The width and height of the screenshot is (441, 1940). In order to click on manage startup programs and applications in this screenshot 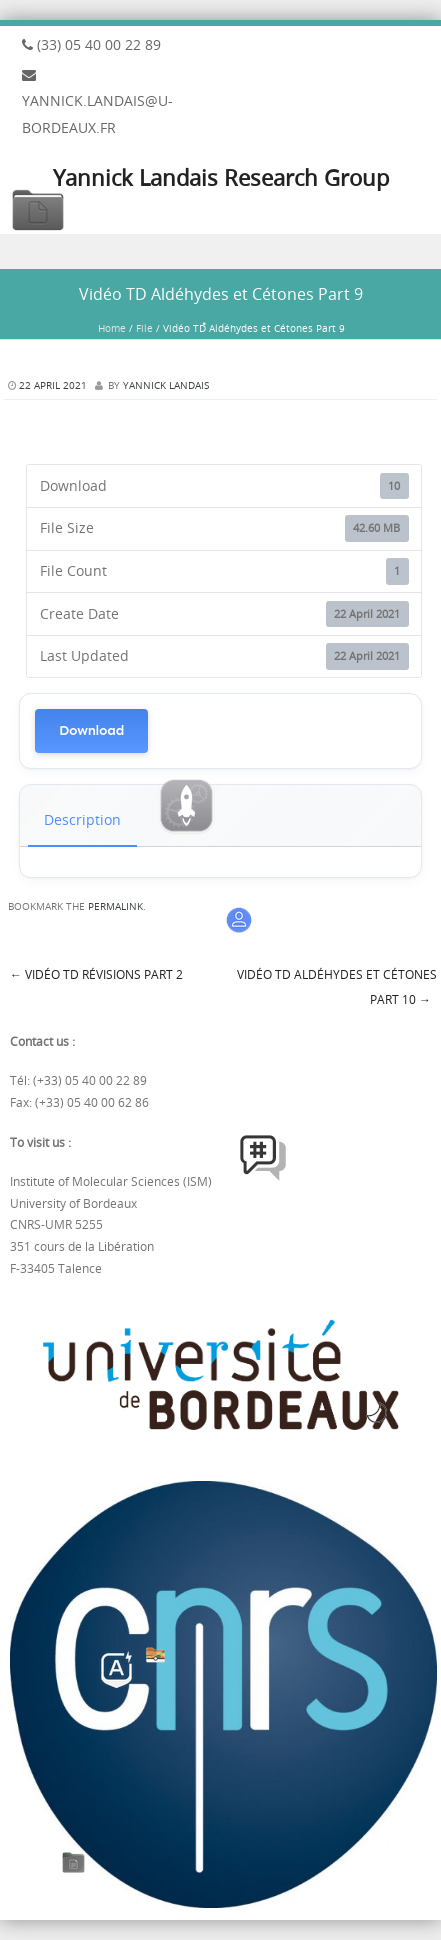, I will do `click(186, 806)`.